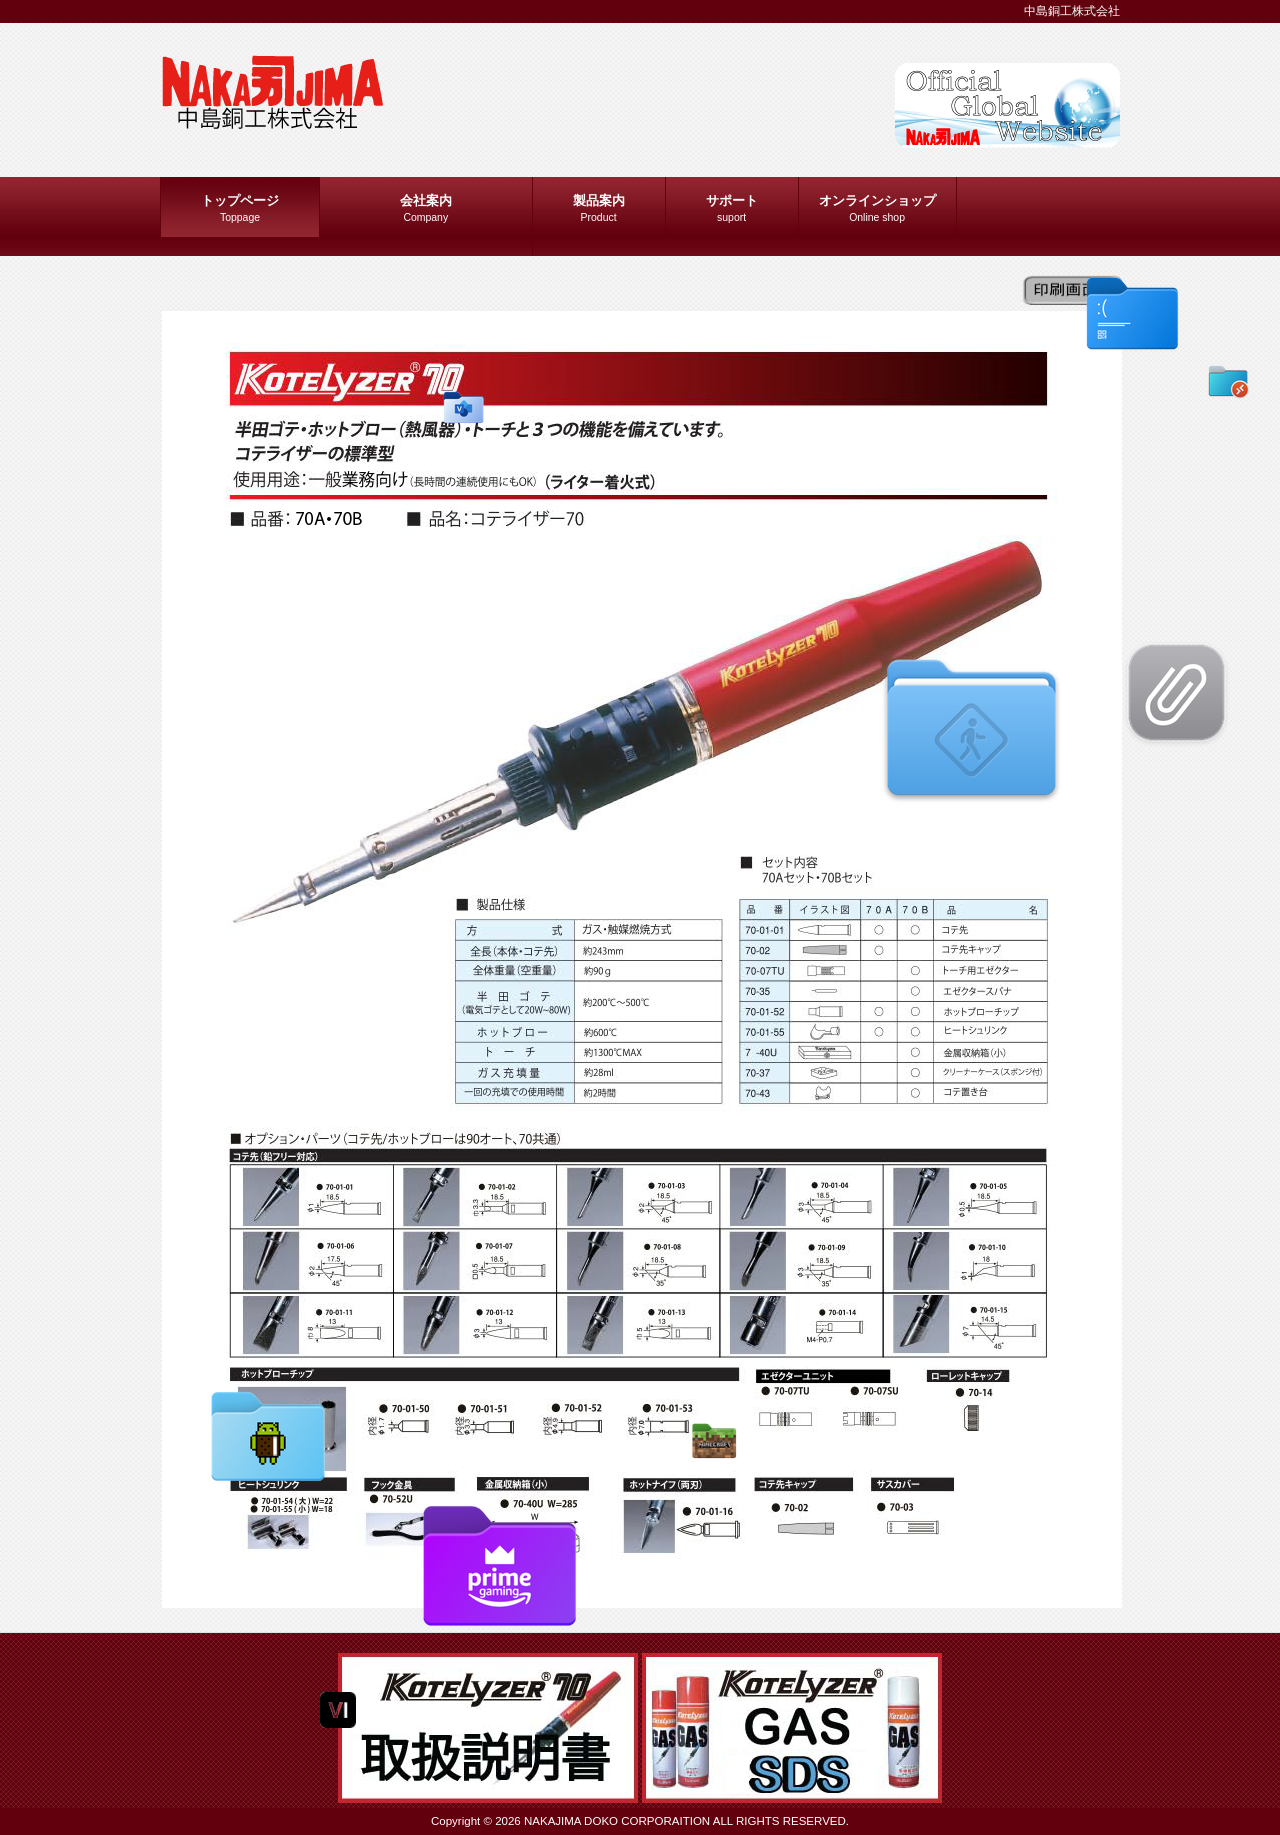 Image resolution: width=1280 pixels, height=1835 pixels. What do you see at coordinates (1132, 316) in the screenshot?
I see `folder containing system crash logs or error reports` at bounding box center [1132, 316].